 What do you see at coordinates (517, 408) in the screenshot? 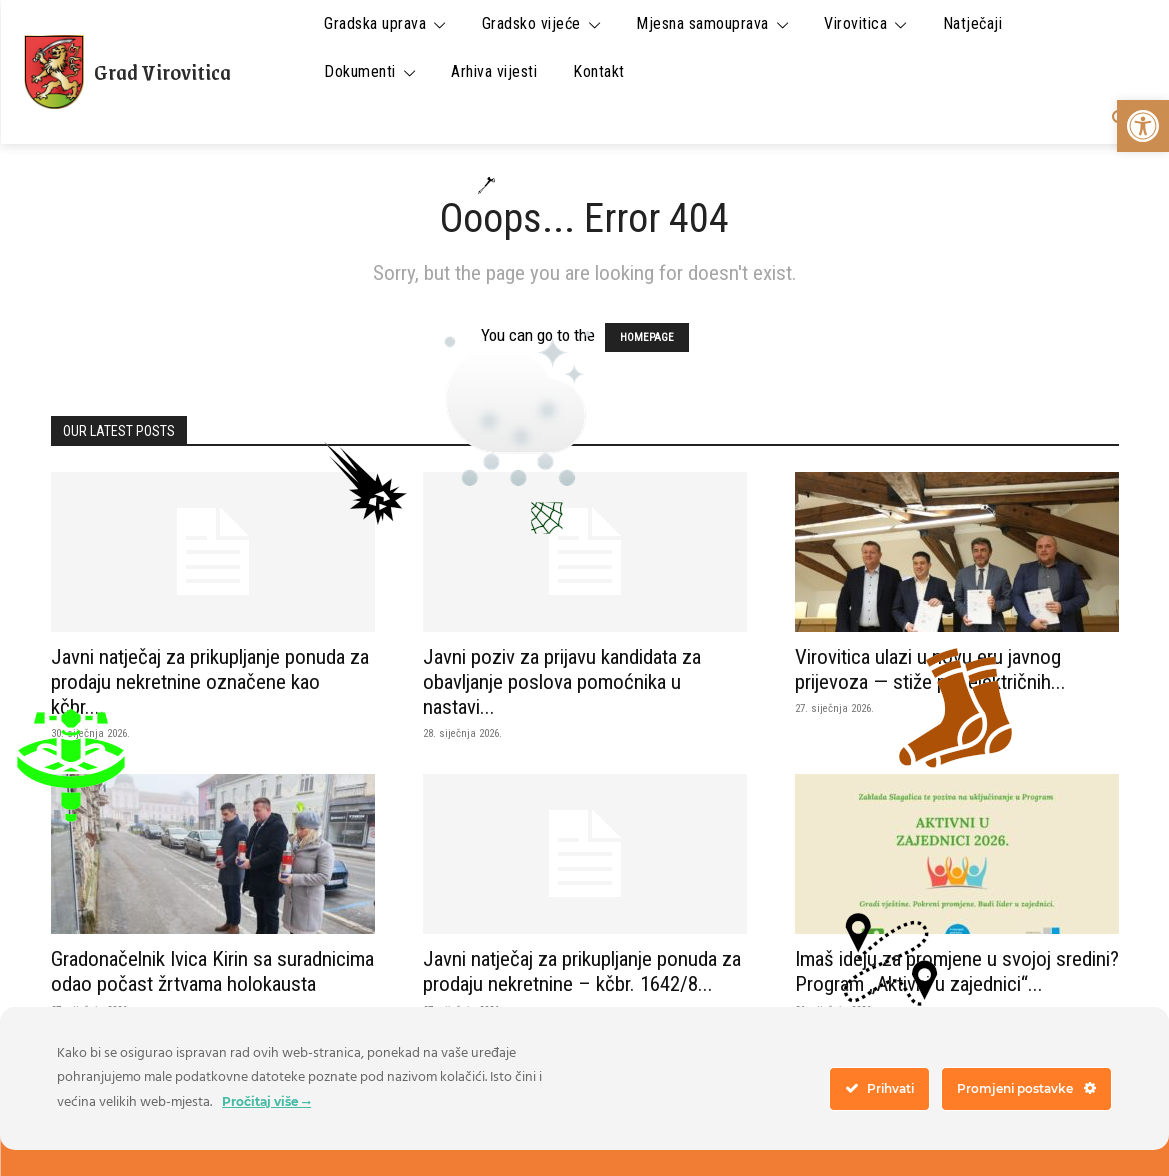
I see `indicates snowy weather conditions at night` at bounding box center [517, 408].